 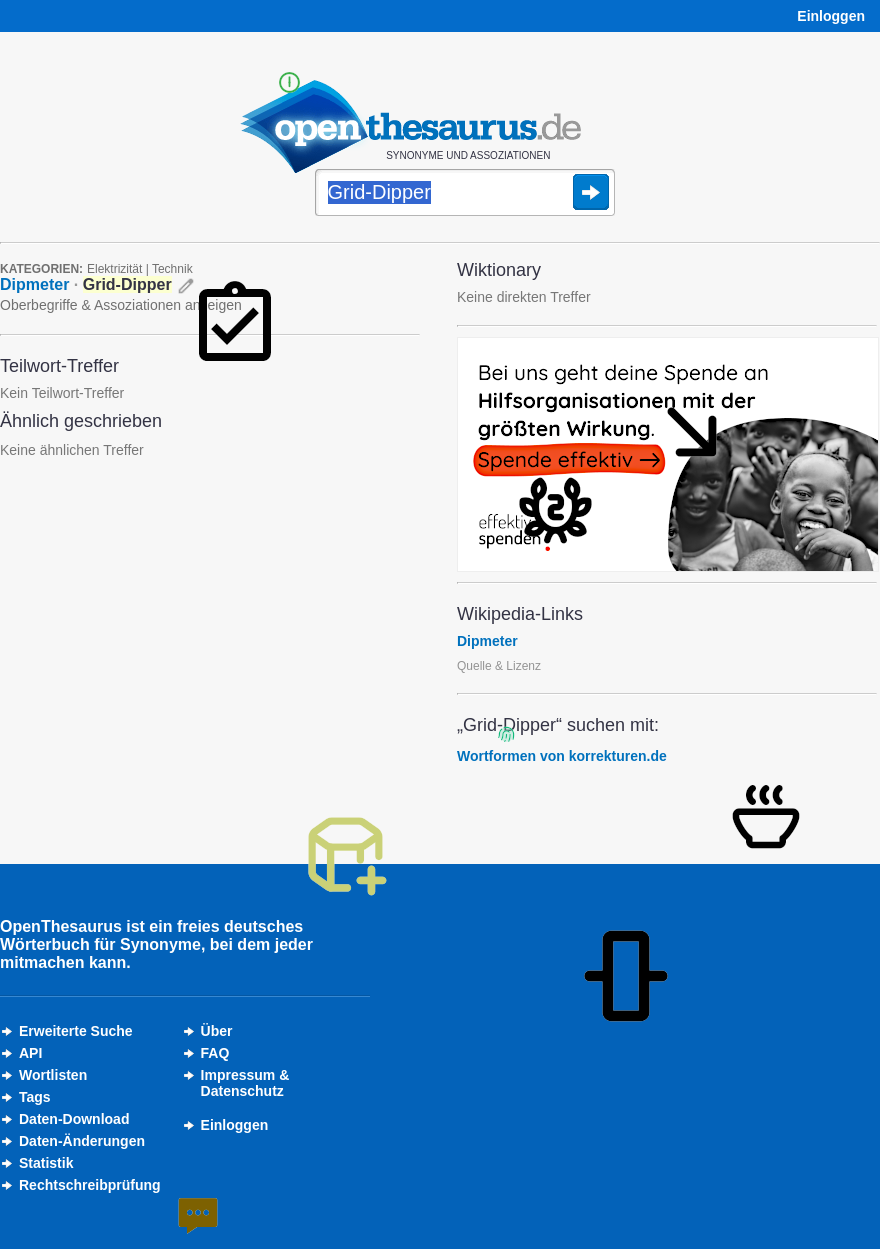 I want to click on open chat or messaging, so click(x=198, y=1216).